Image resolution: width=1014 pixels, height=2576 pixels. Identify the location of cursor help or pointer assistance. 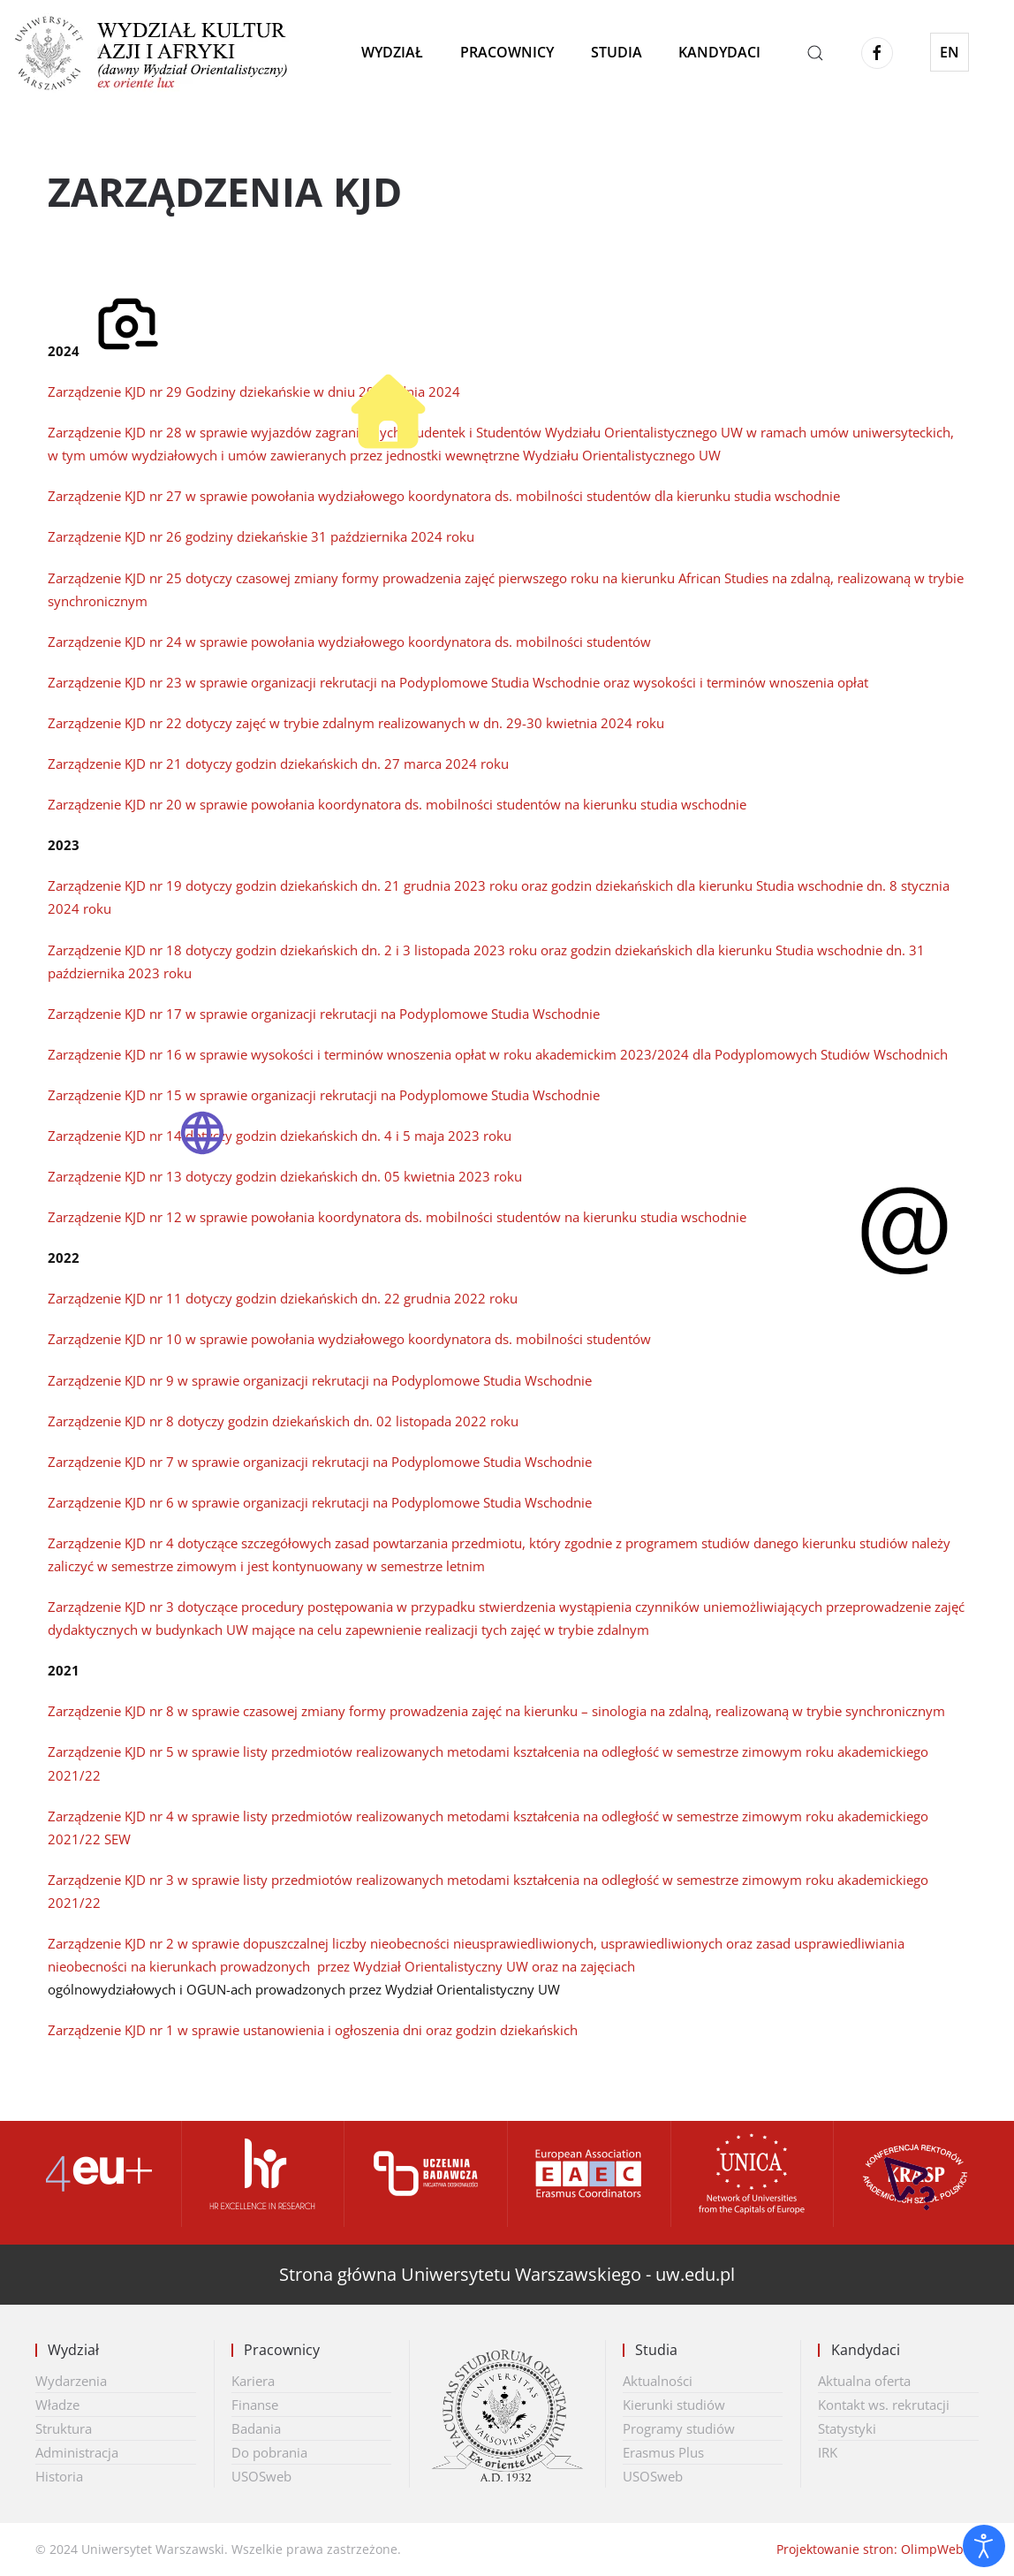
(908, 2181).